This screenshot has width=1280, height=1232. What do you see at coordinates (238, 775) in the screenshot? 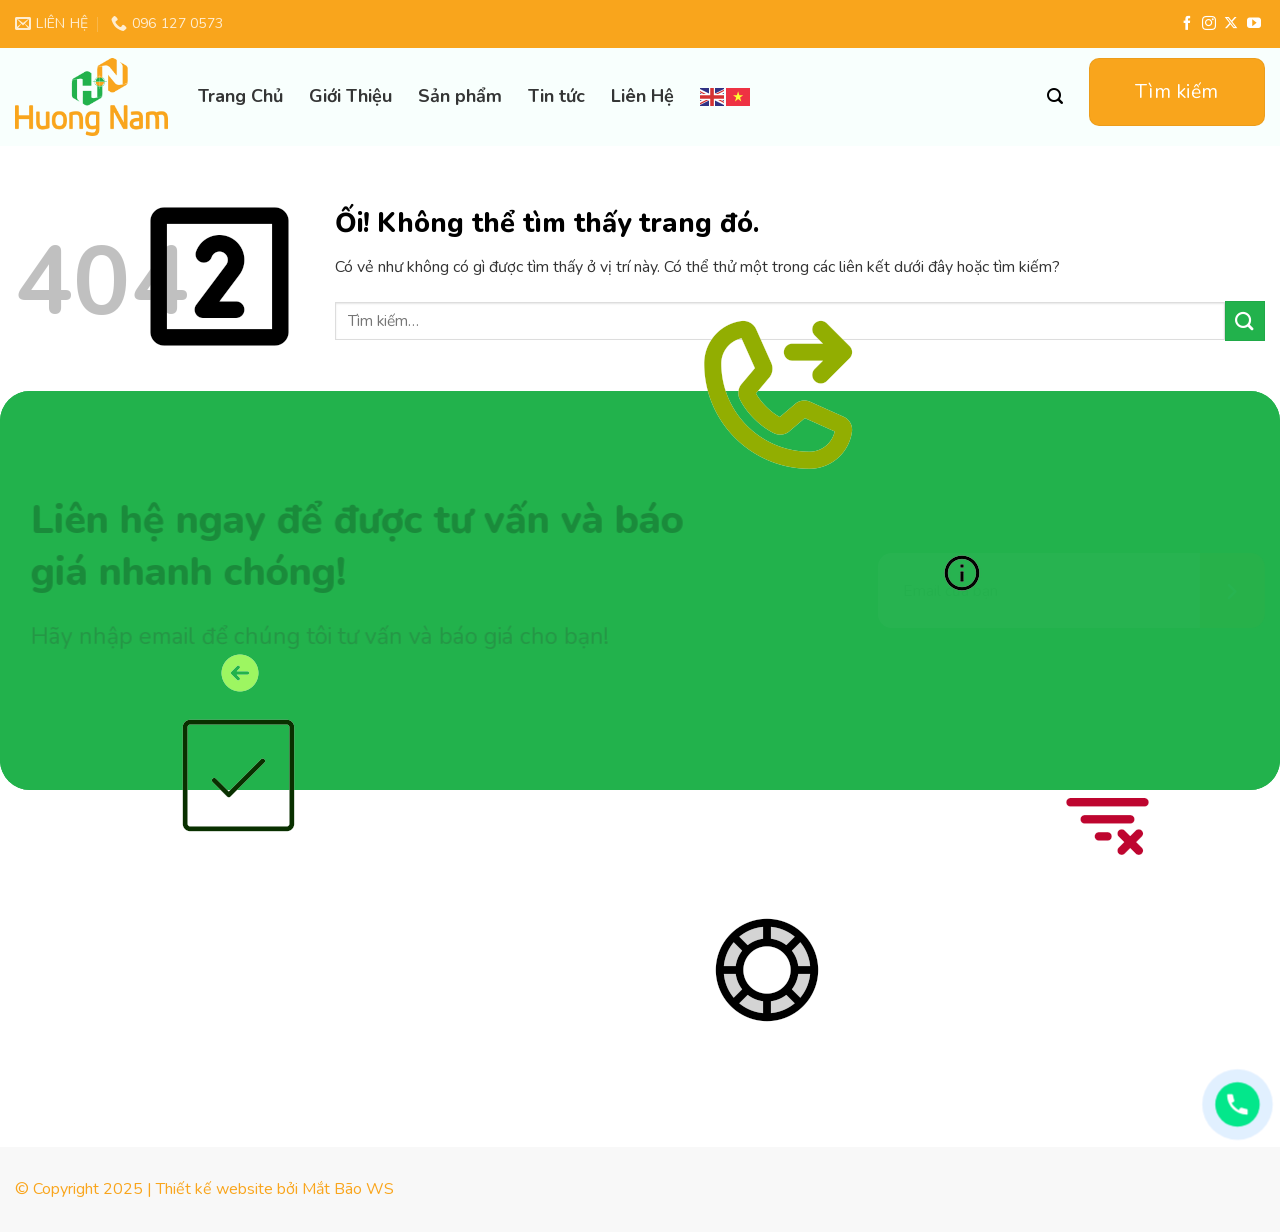
I see `mark task as complete` at bounding box center [238, 775].